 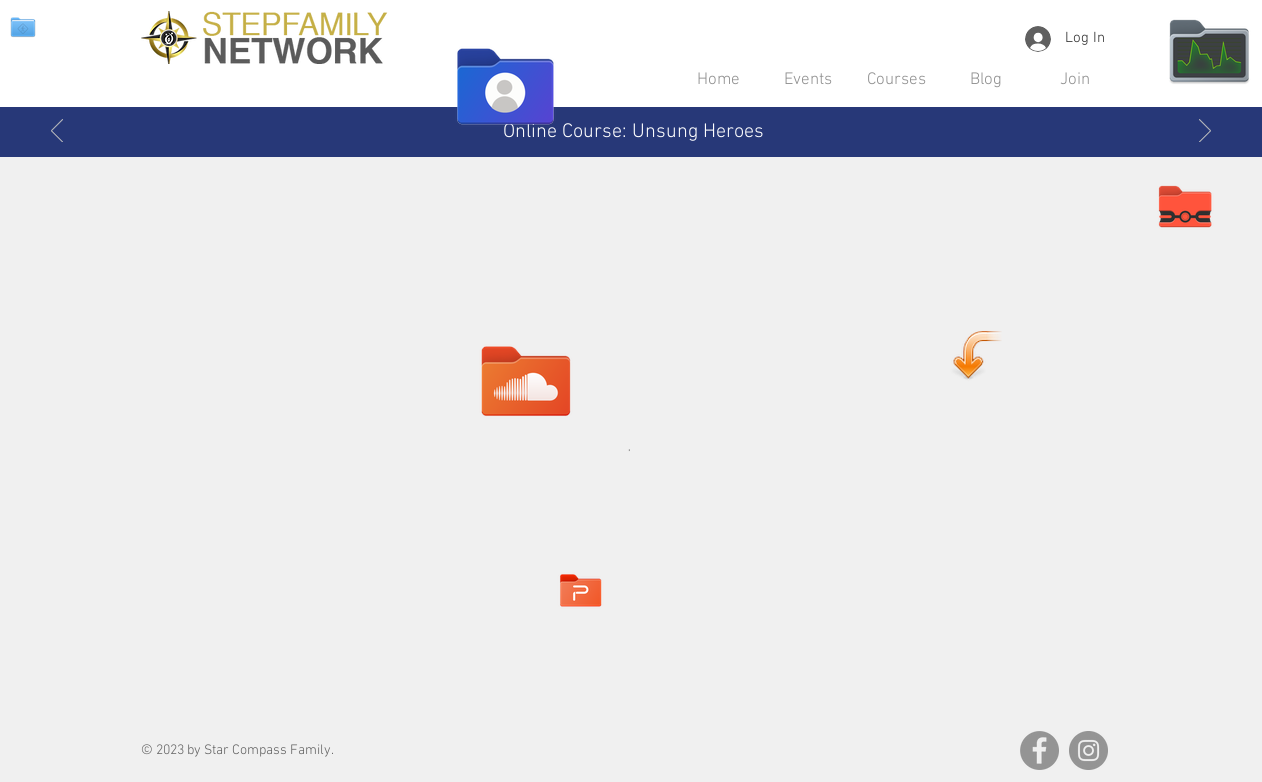 I want to click on access the public folder for shared files, so click(x=23, y=27).